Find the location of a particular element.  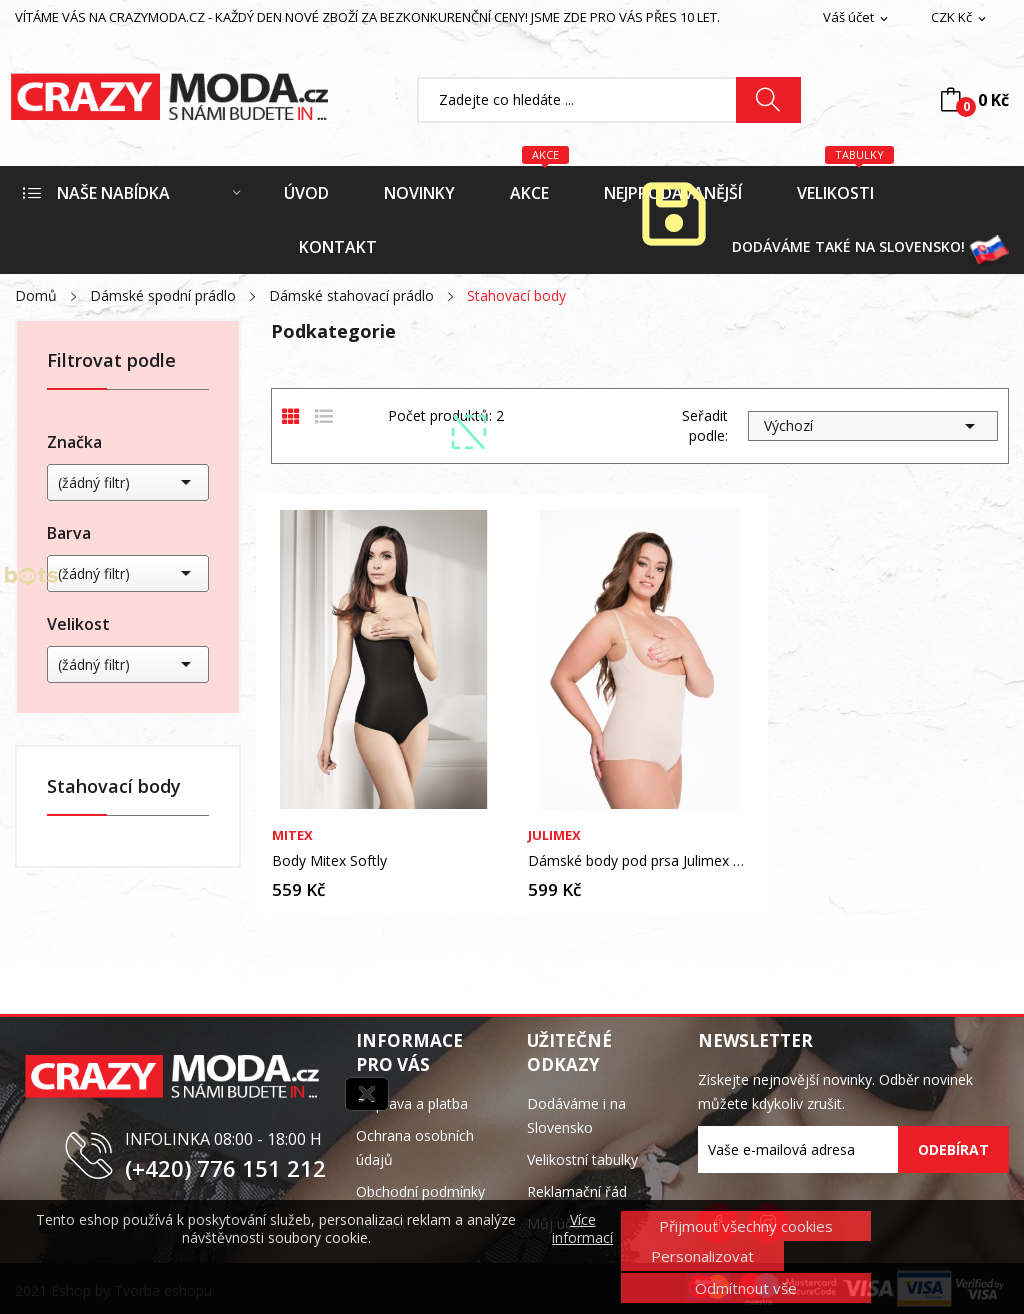

save current file or document is located at coordinates (674, 214).